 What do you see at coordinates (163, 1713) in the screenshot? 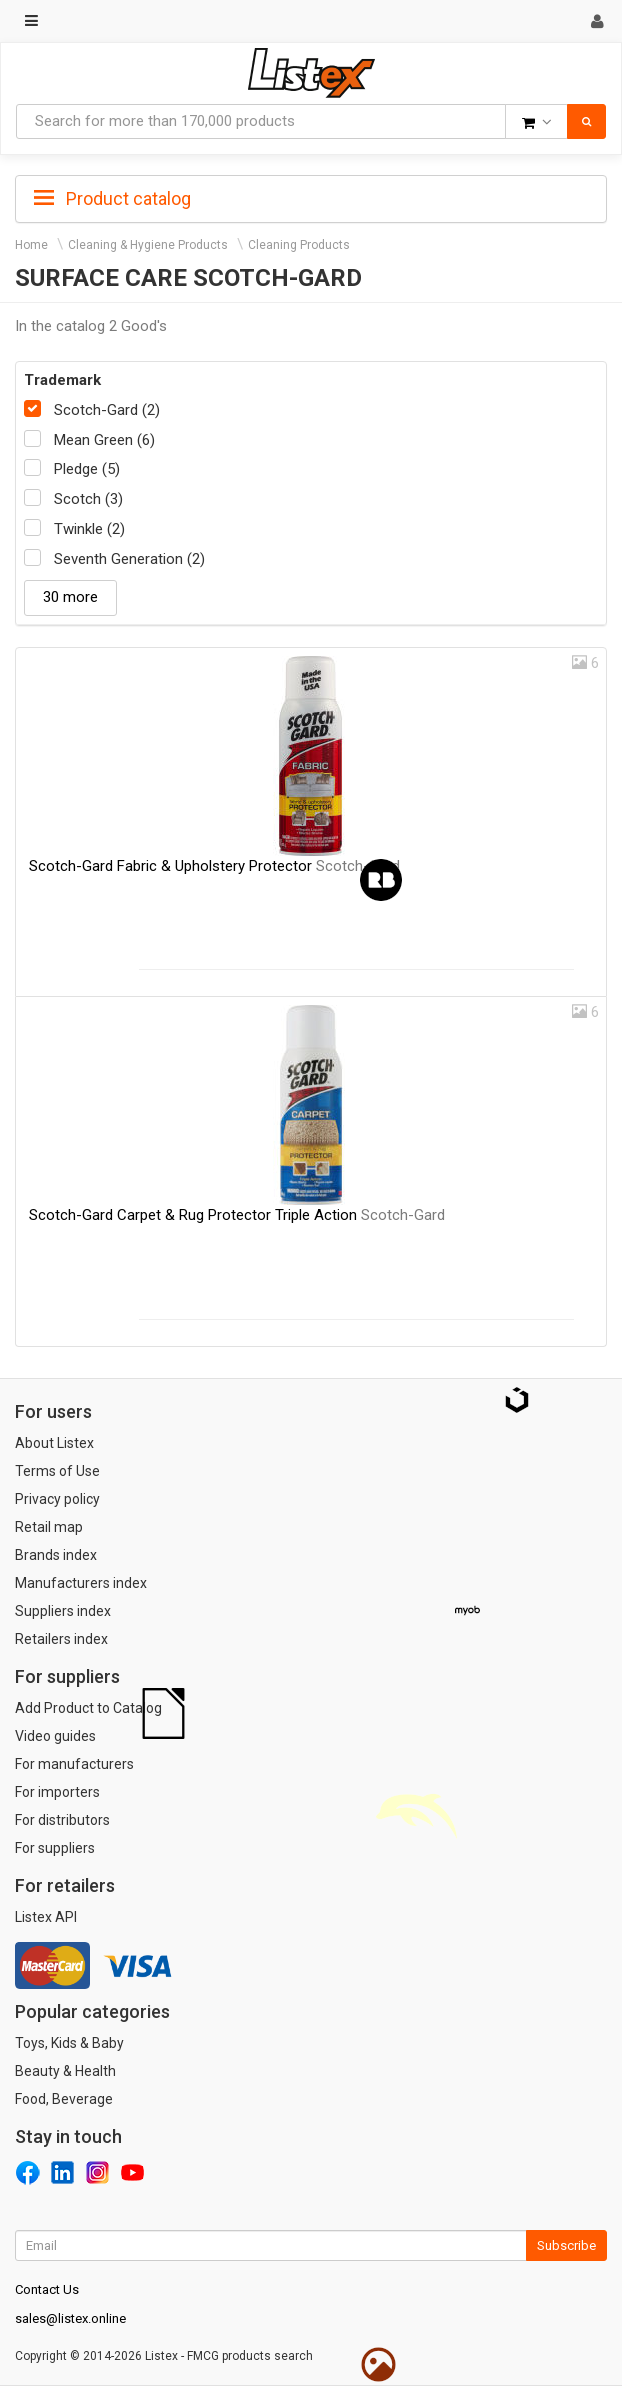
I see `open LibreOffice application` at bounding box center [163, 1713].